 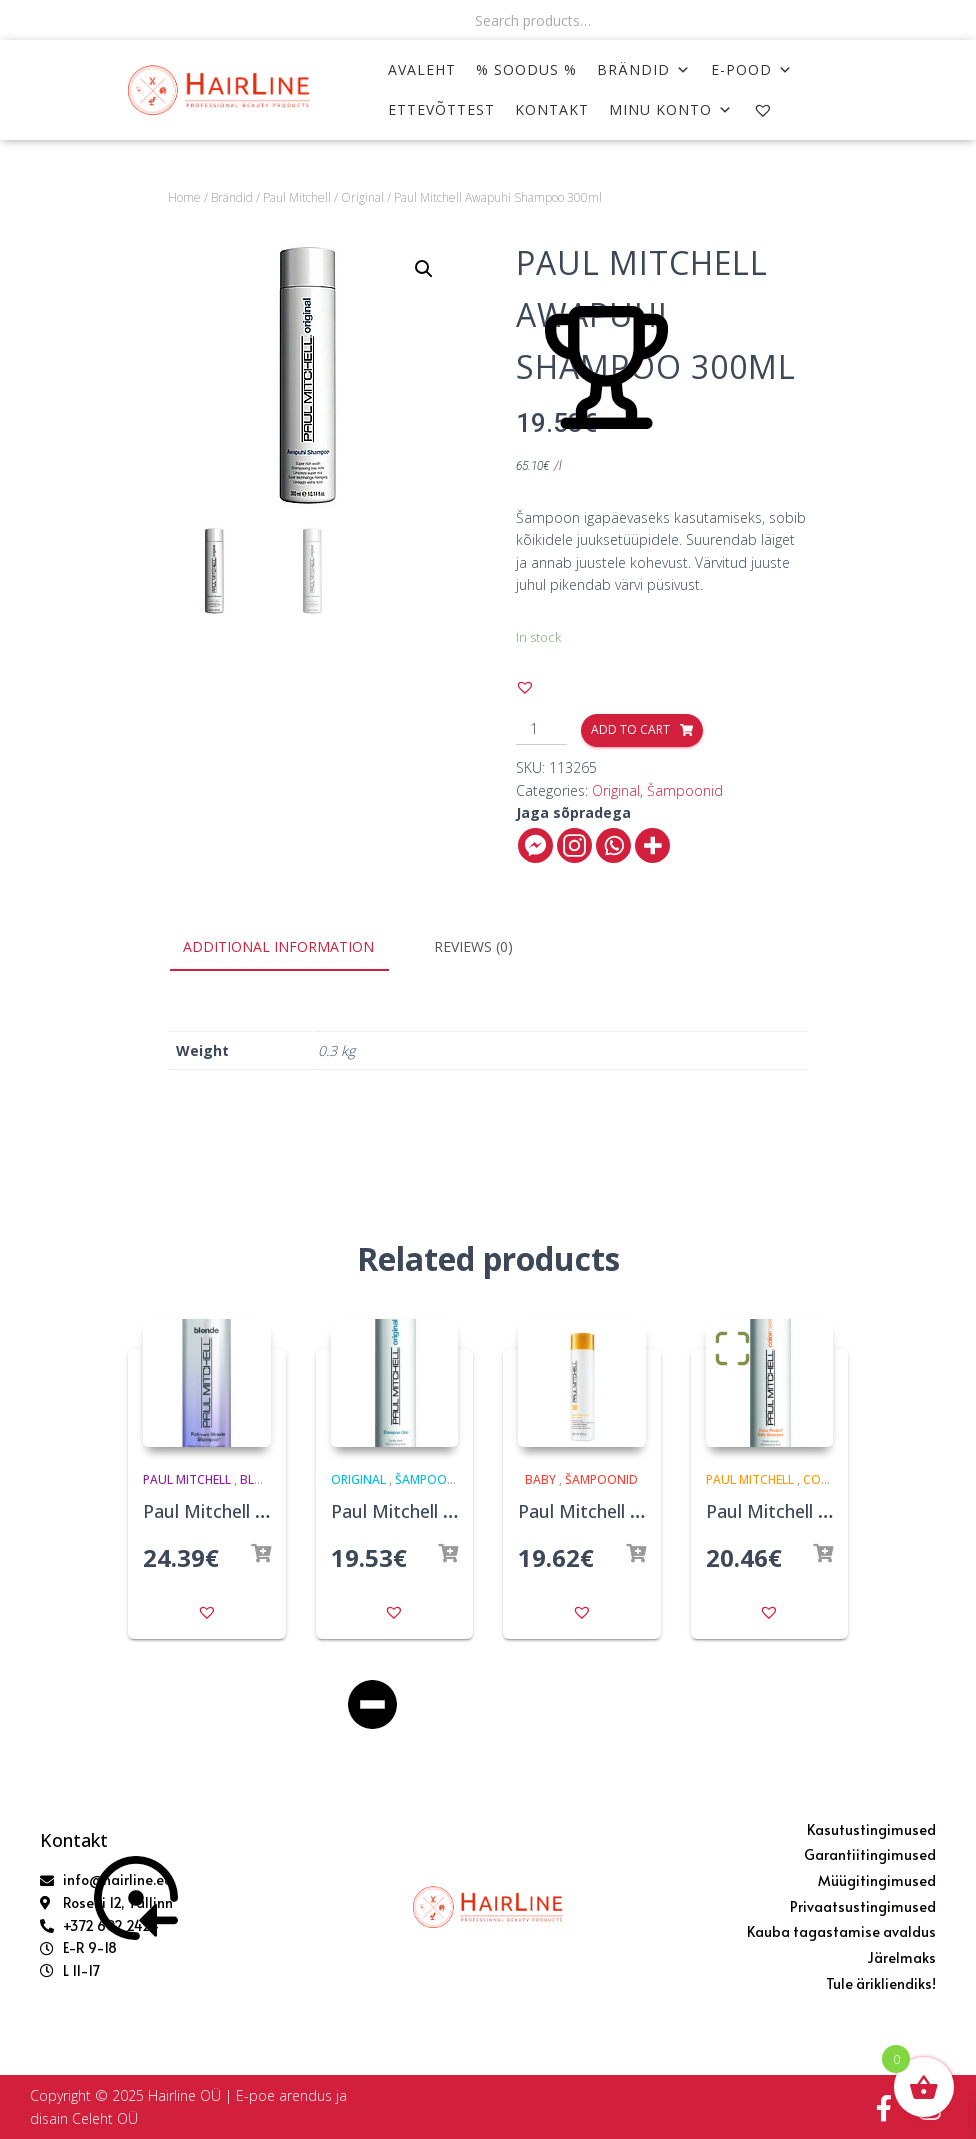 I want to click on indicates an issue is tracked by another item, so click(x=136, y=1898).